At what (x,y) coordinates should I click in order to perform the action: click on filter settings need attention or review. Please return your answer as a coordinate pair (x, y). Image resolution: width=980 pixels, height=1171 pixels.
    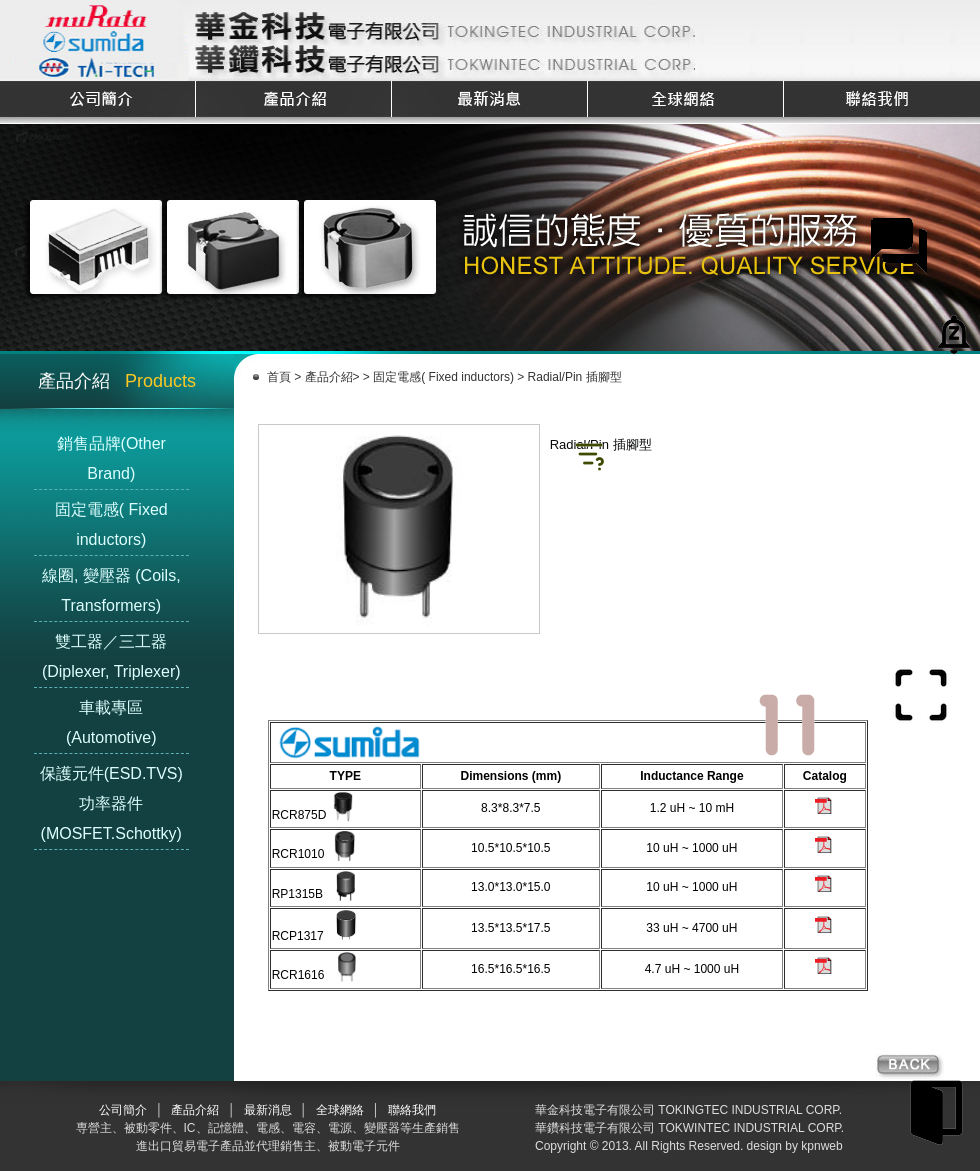
    Looking at the image, I should click on (589, 454).